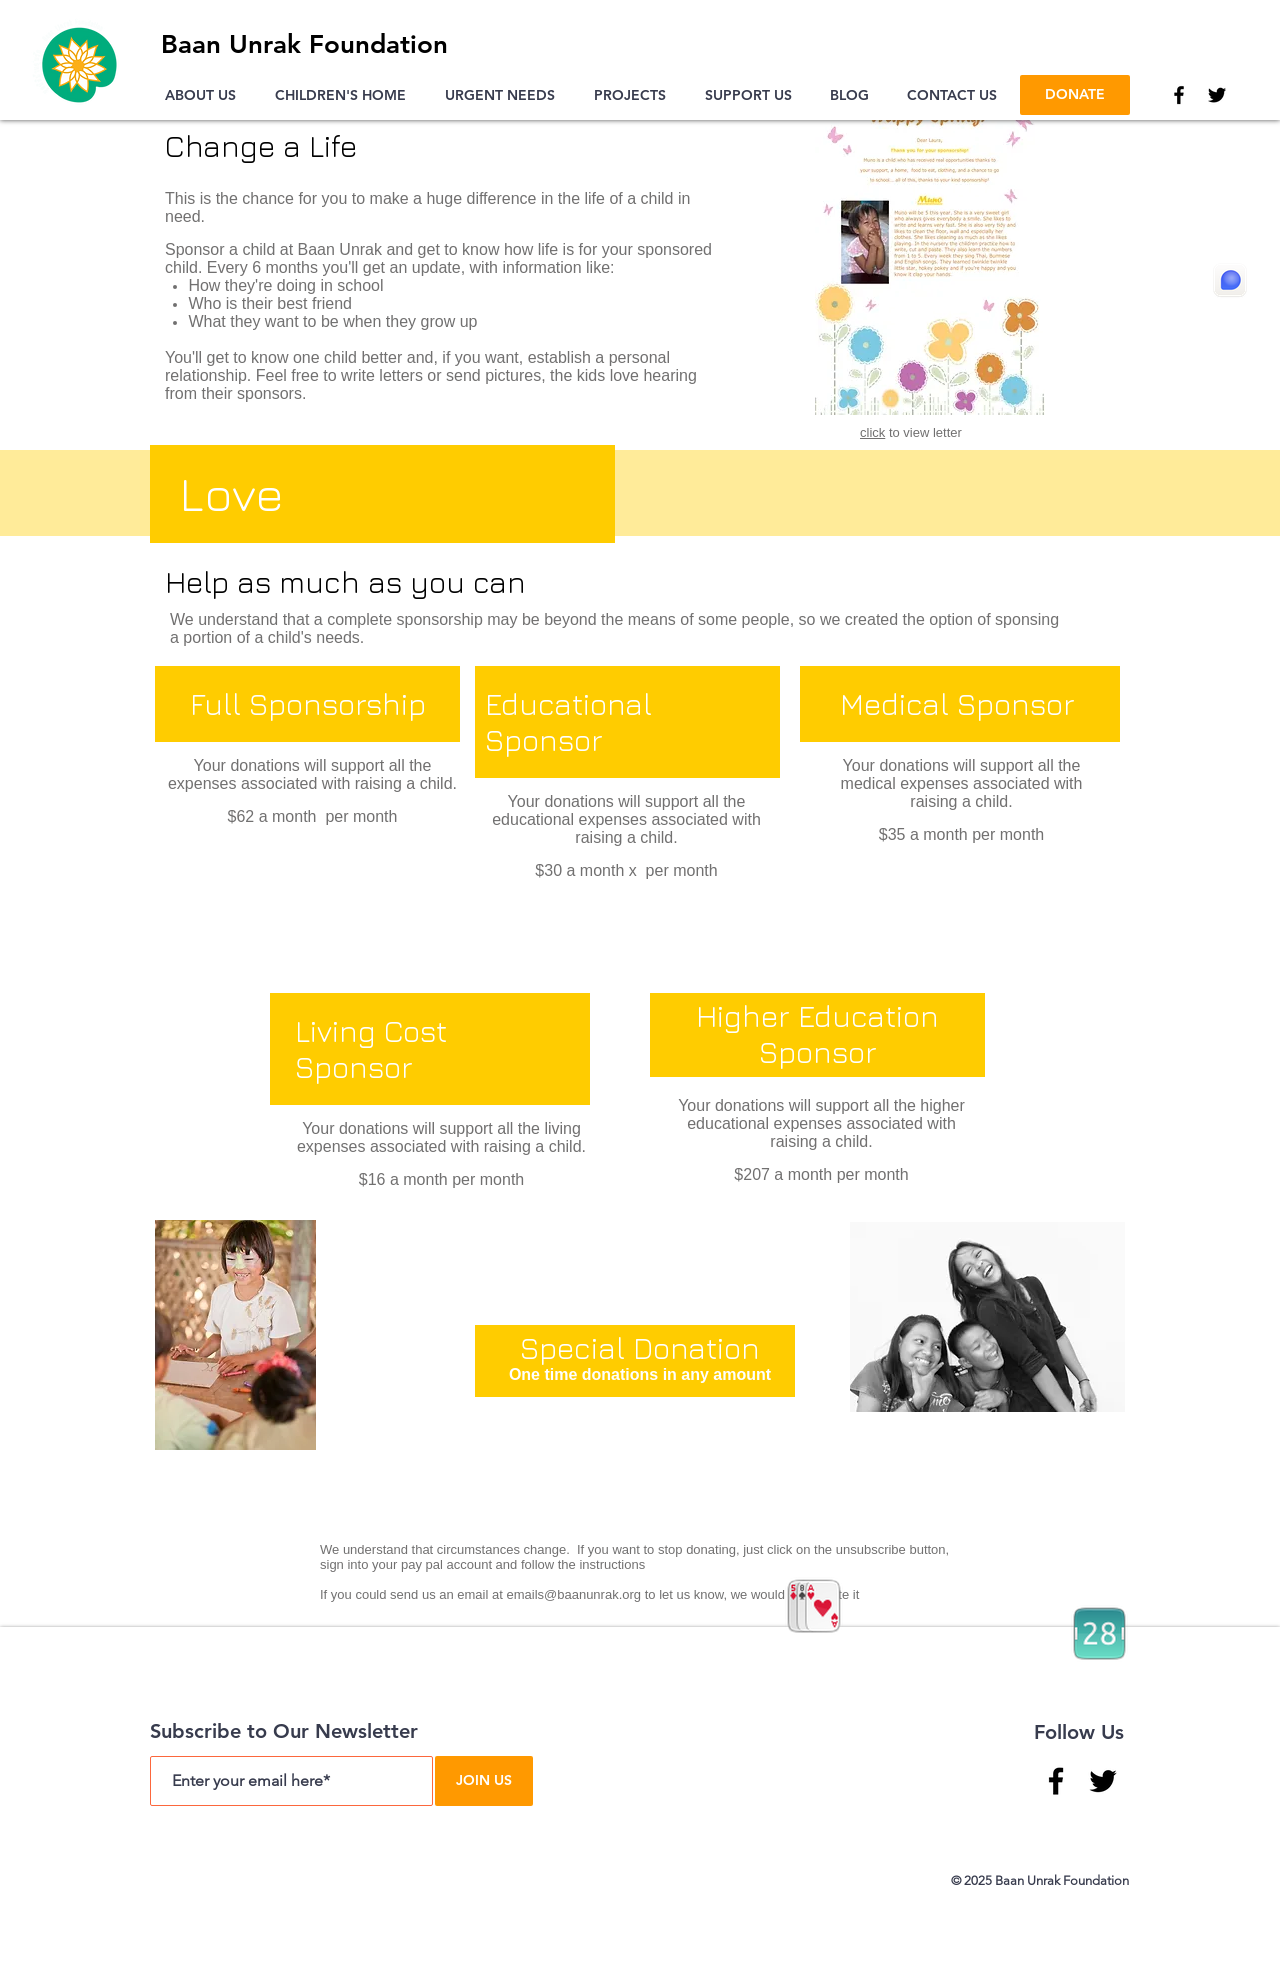 This screenshot has height=1968, width=1280. Describe the element at coordinates (1230, 280) in the screenshot. I see `open the texts messaging app` at that location.